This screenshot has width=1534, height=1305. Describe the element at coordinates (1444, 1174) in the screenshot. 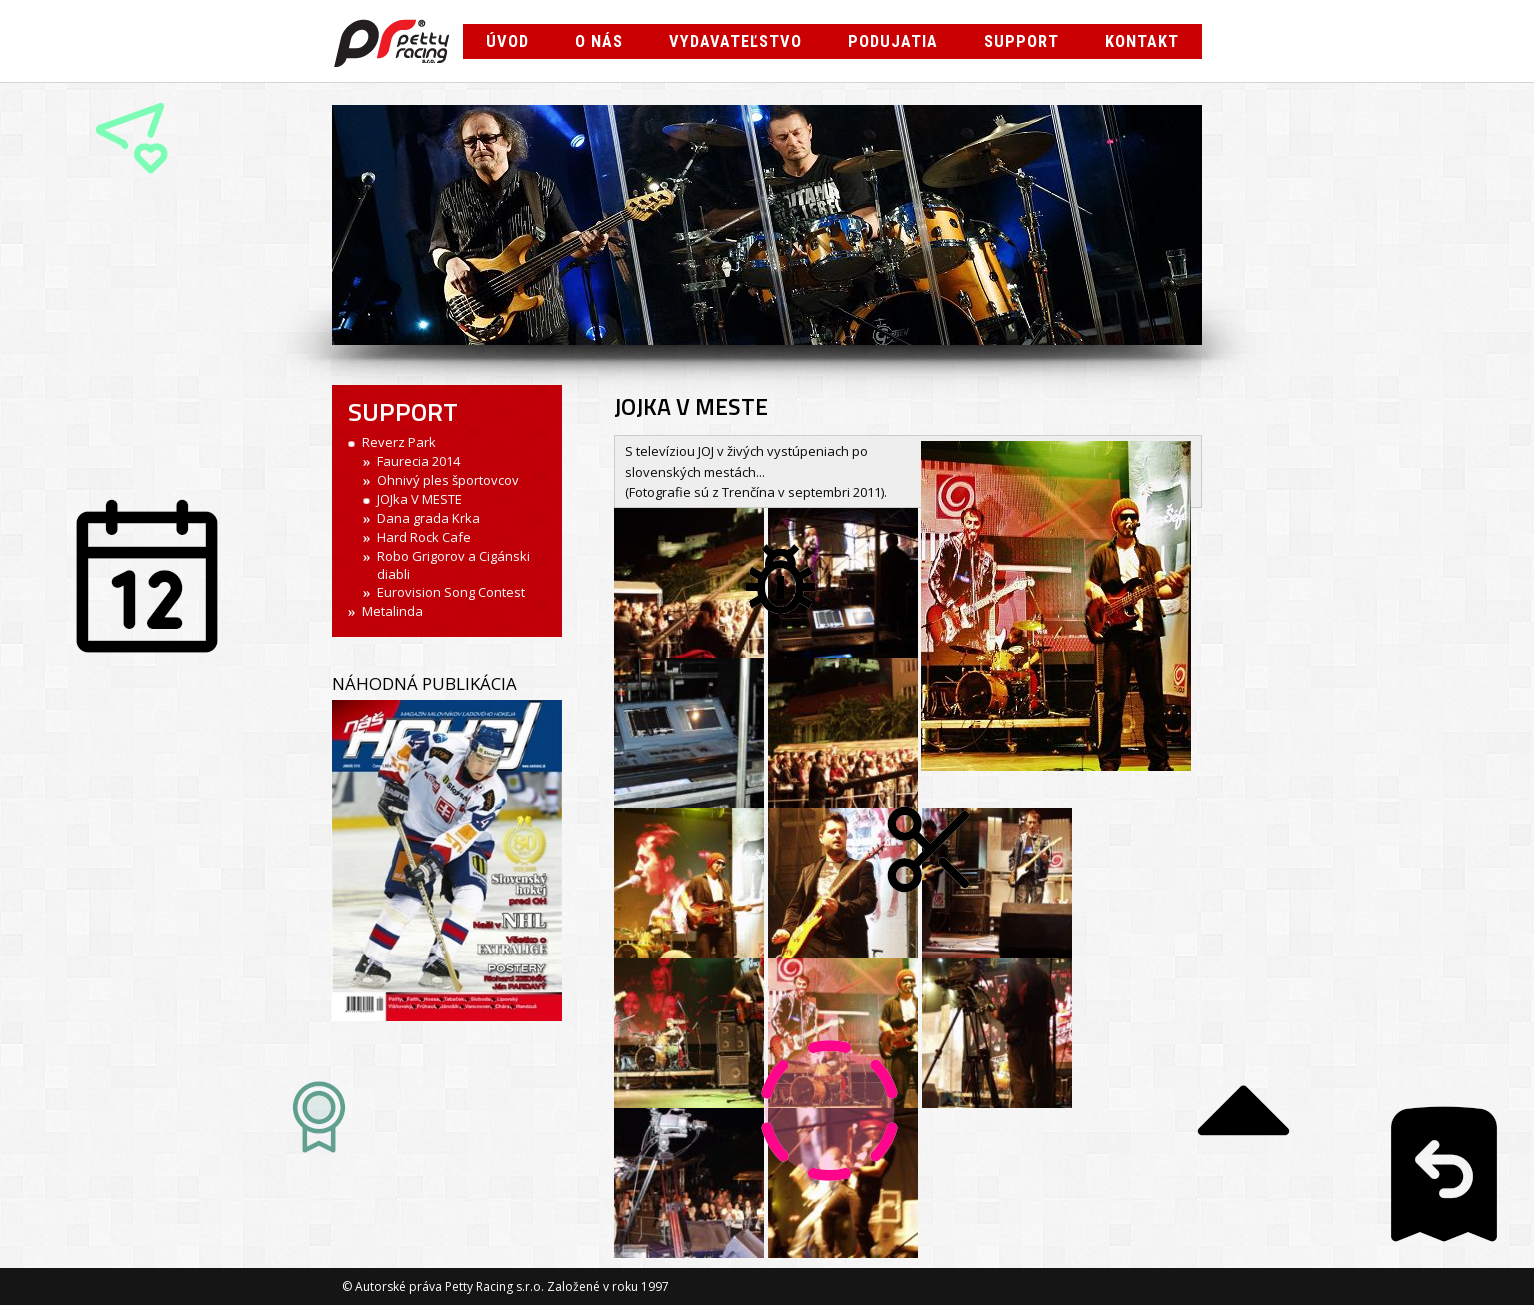

I see `request a refund for a purchase` at that location.